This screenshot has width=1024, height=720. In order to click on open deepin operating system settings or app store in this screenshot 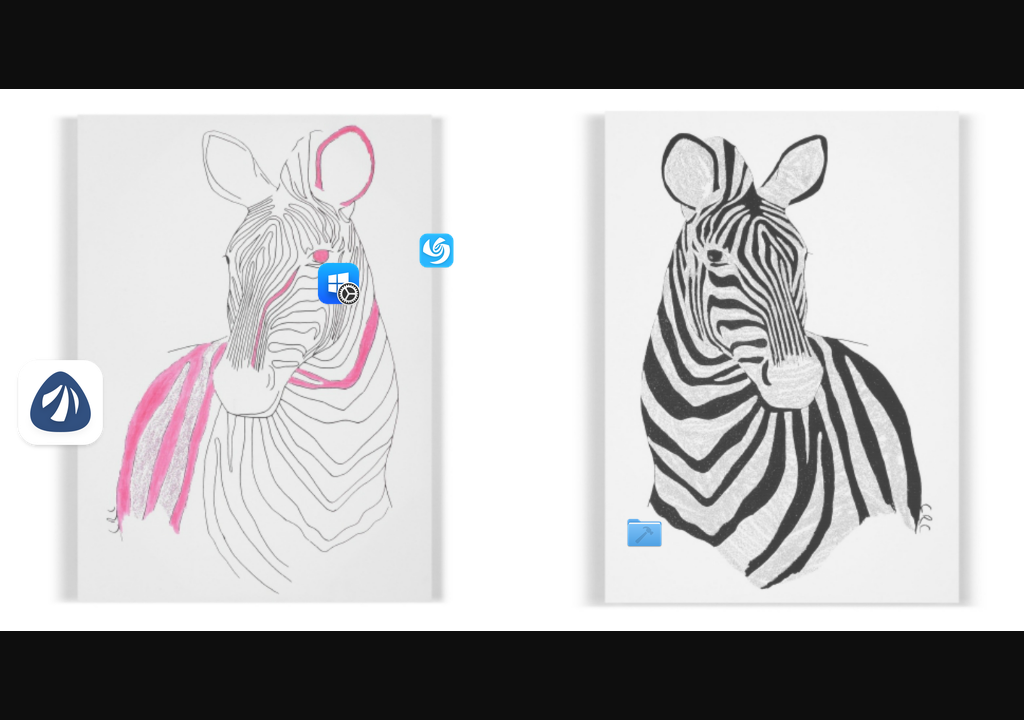, I will do `click(436, 250)`.